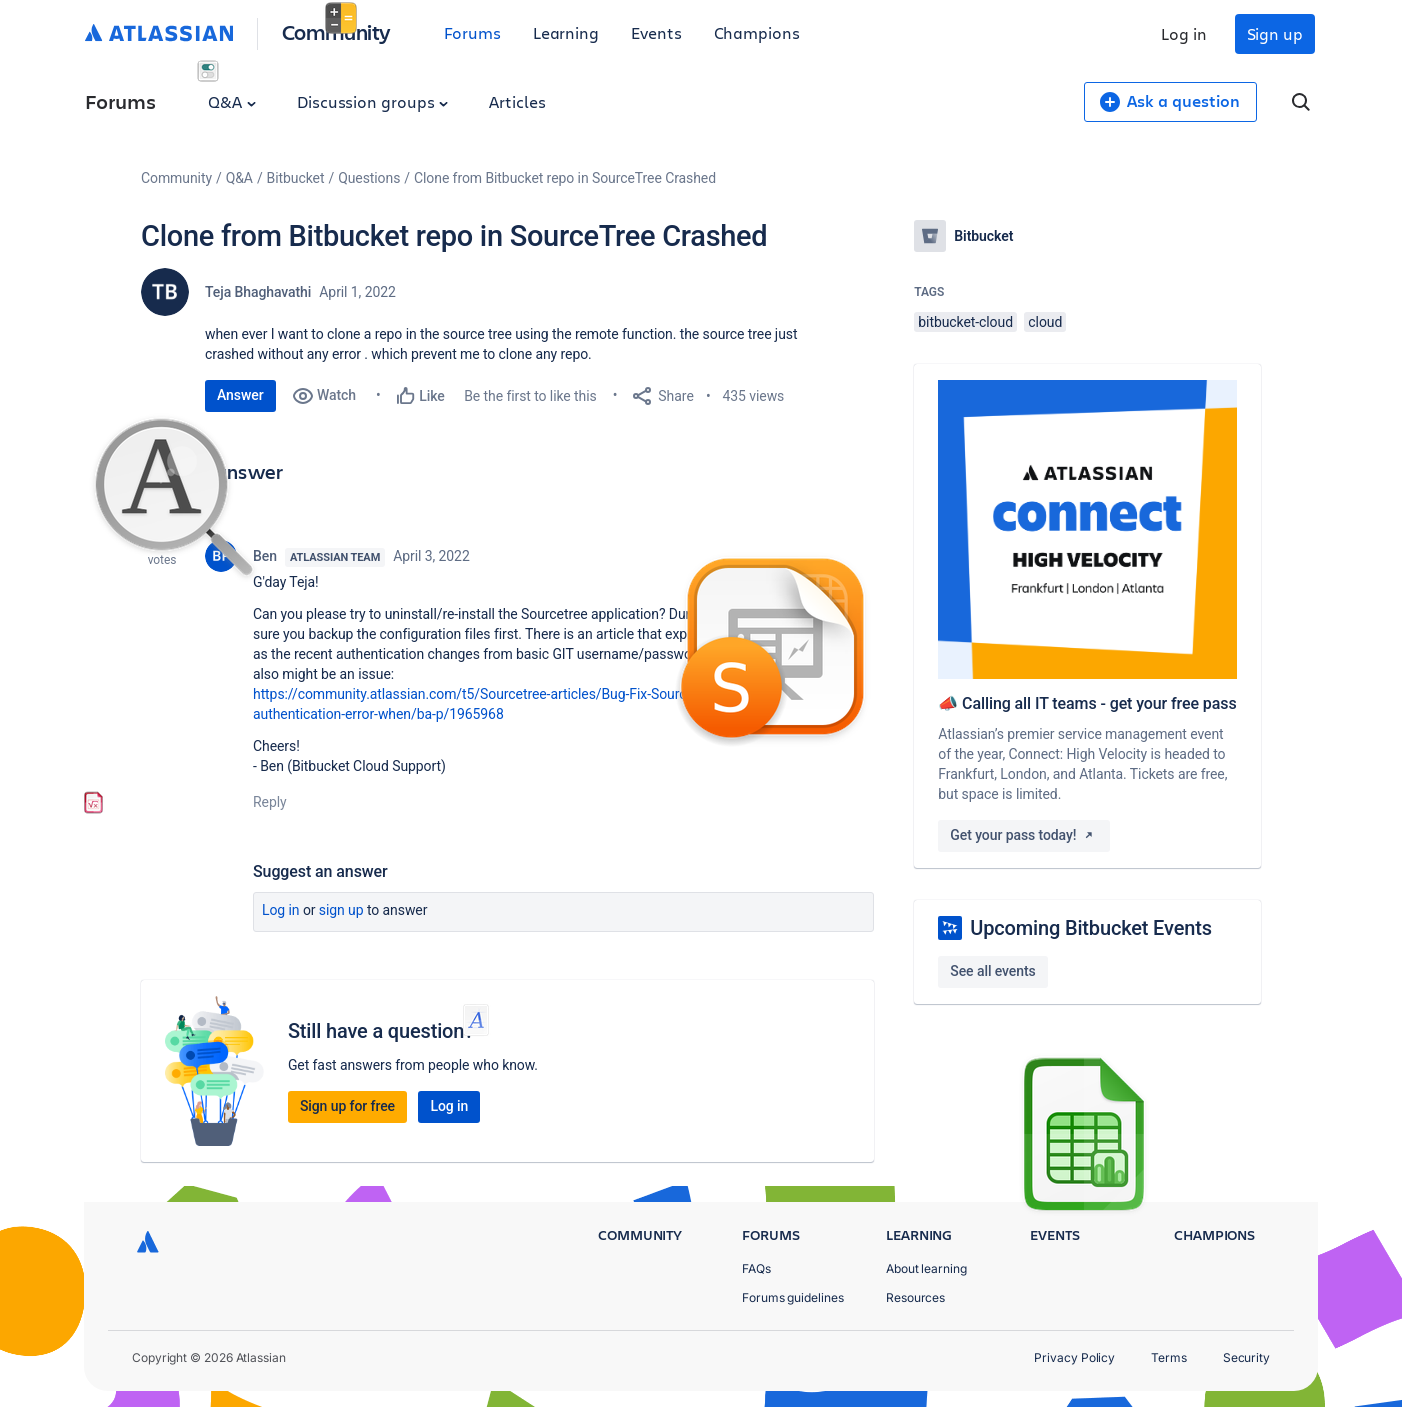 This screenshot has width=1402, height=1407. What do you see at coordinates (208, 71) in the screenshot?
I see `open gnome tweaks settings` at bounding box center [208, 71].